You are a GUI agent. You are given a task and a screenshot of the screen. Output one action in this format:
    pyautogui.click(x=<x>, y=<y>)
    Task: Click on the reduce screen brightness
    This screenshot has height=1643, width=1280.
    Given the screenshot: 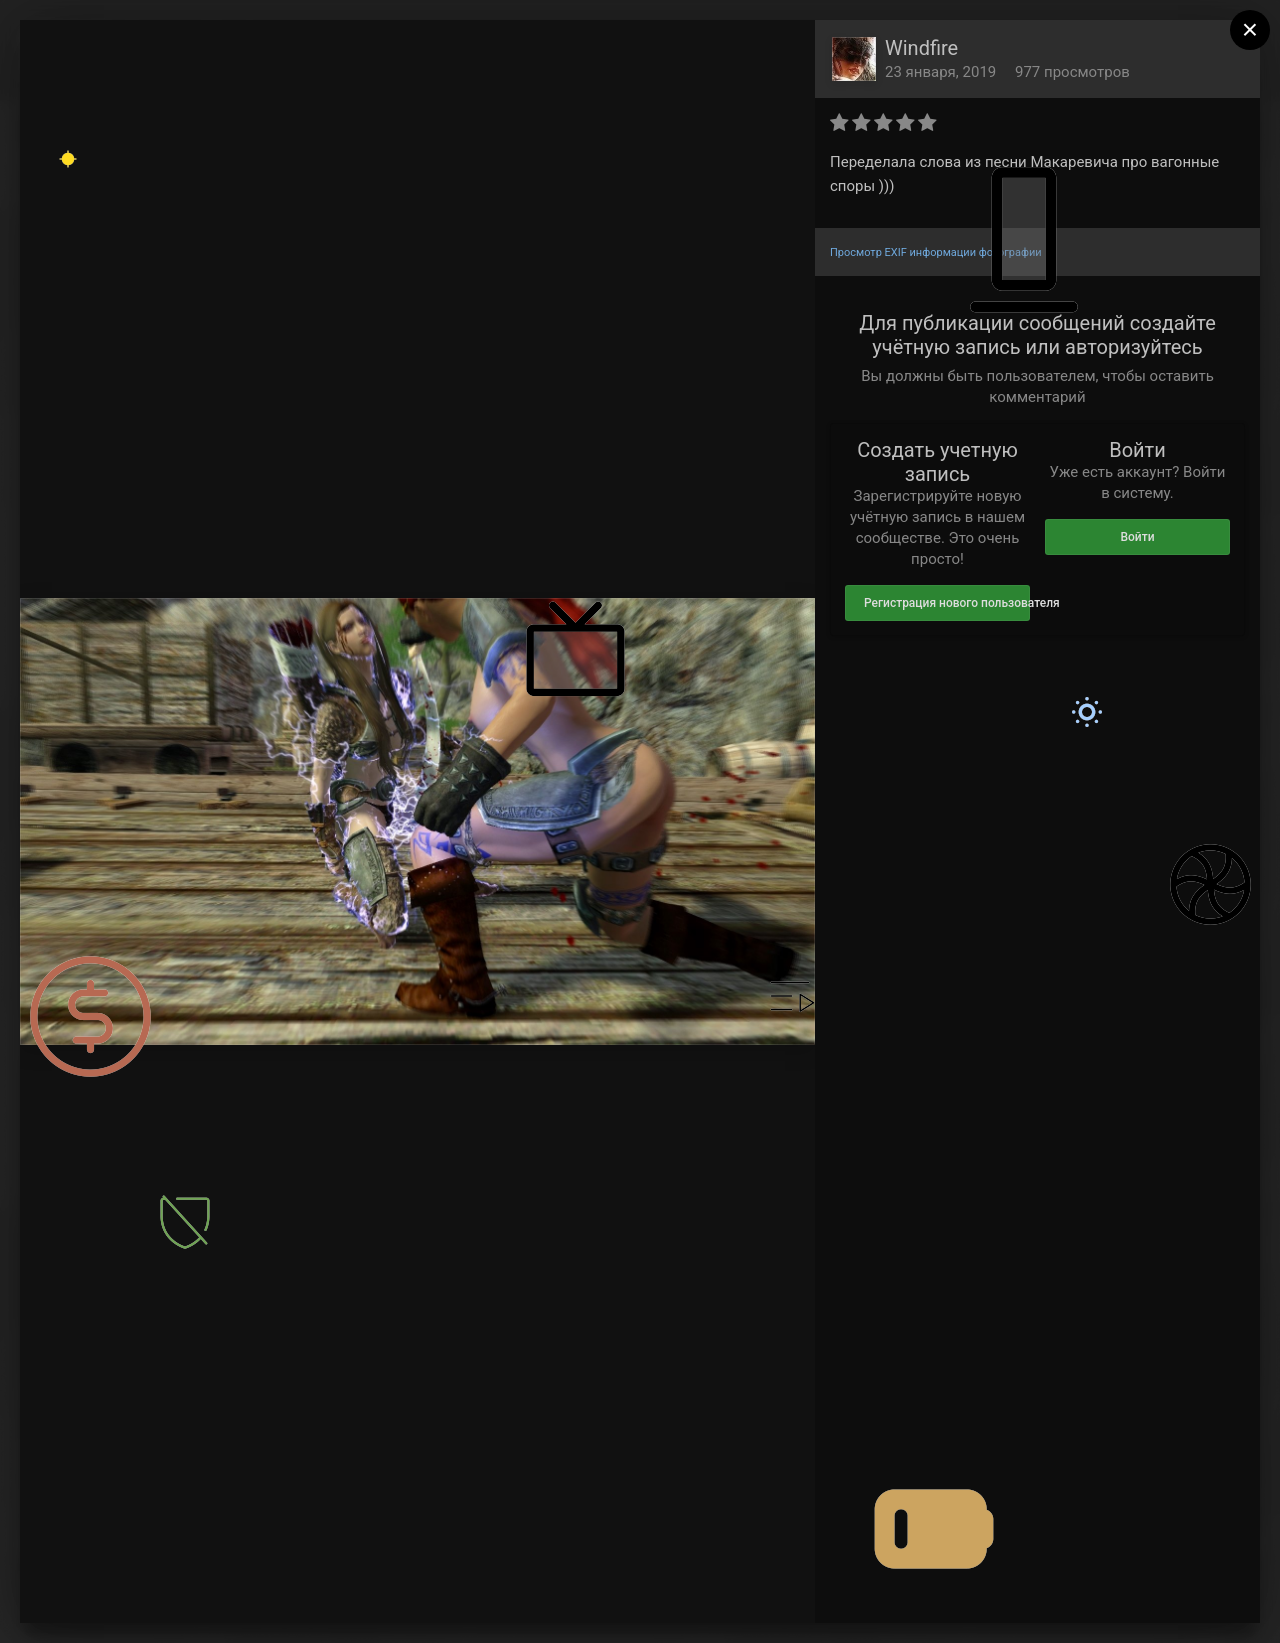 What is the action you would take?
    pyautogui.click(x=1087, y=712)
    